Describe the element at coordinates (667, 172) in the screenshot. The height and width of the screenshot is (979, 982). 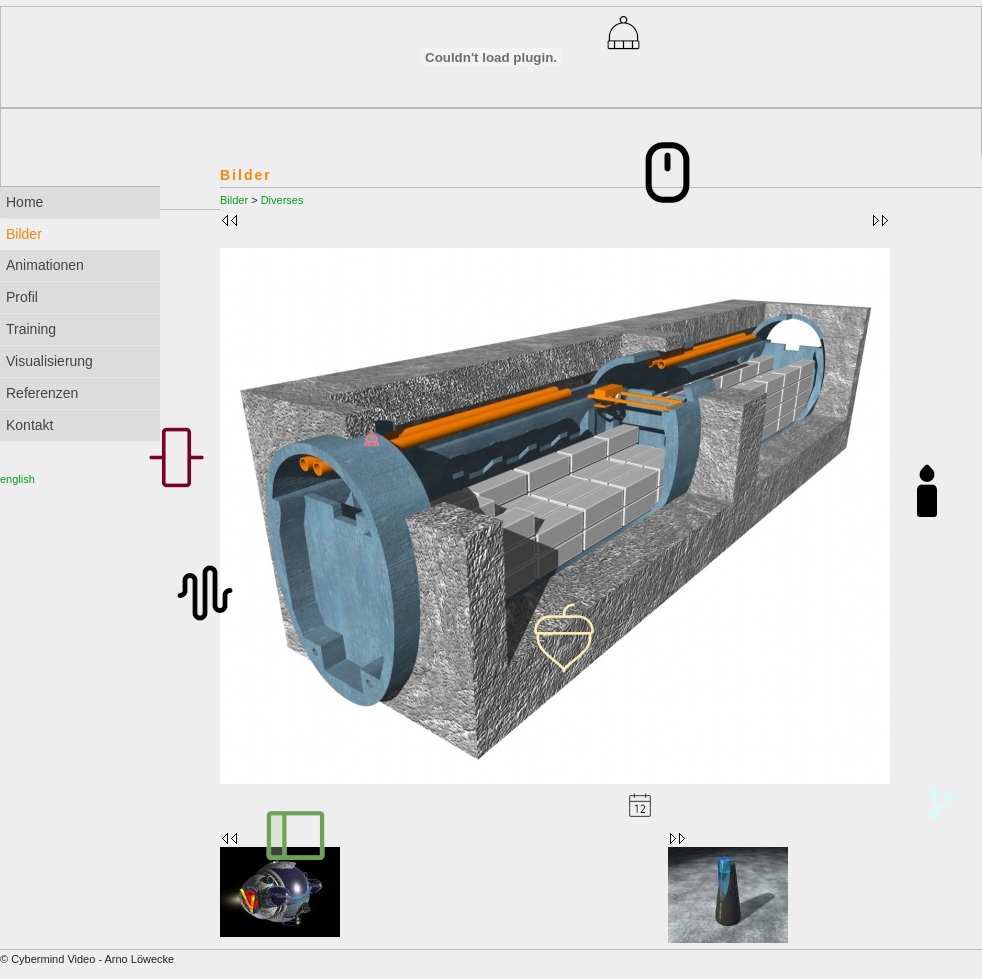
I see `mouse input device indicator` at that location.